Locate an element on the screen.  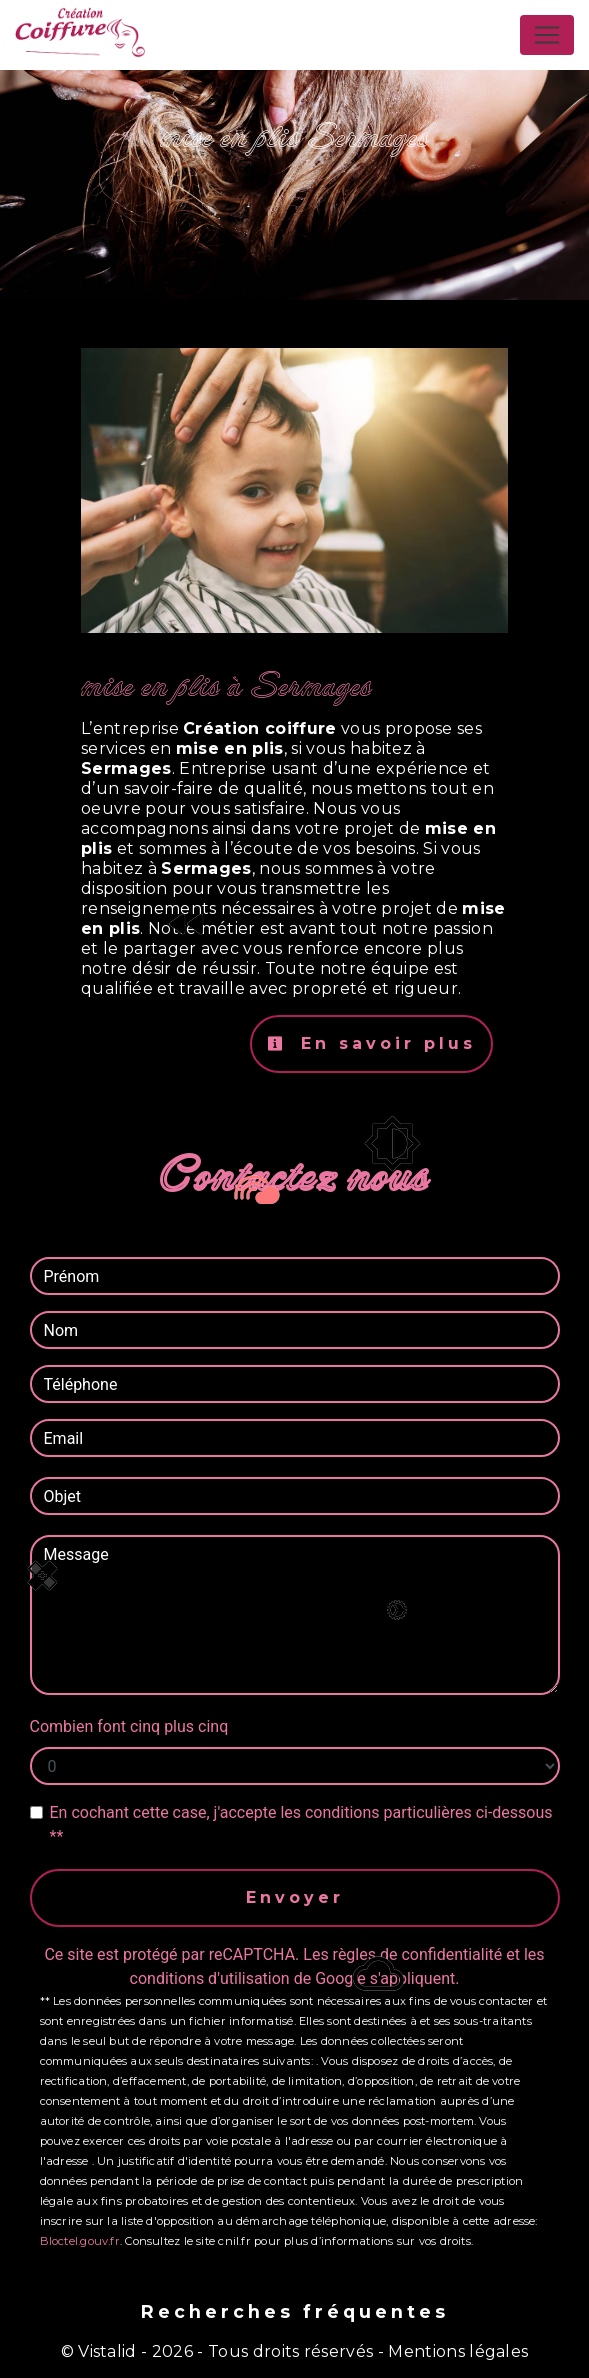
view weather forecast is located at coordinates (257, 1189).